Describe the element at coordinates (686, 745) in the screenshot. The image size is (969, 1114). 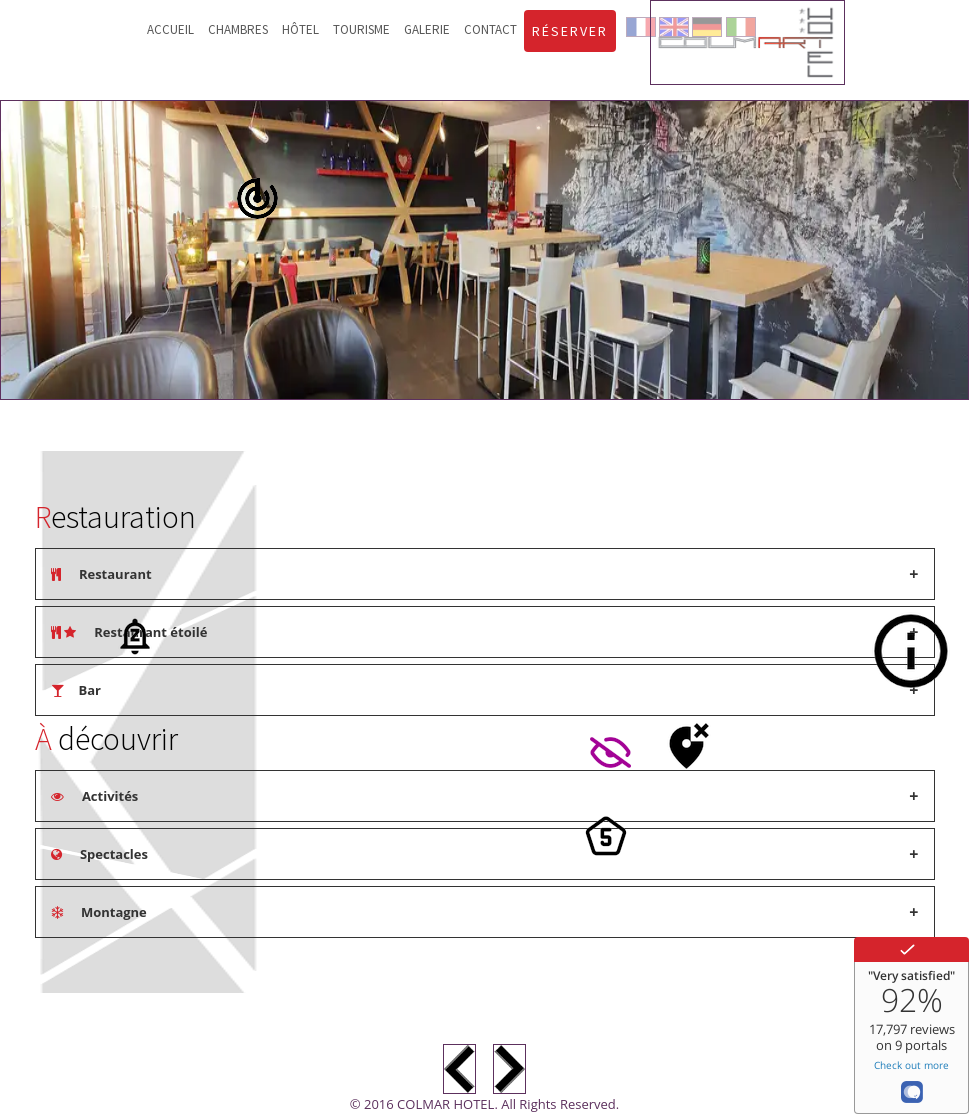
I see `remove a saved location pin` at that location.